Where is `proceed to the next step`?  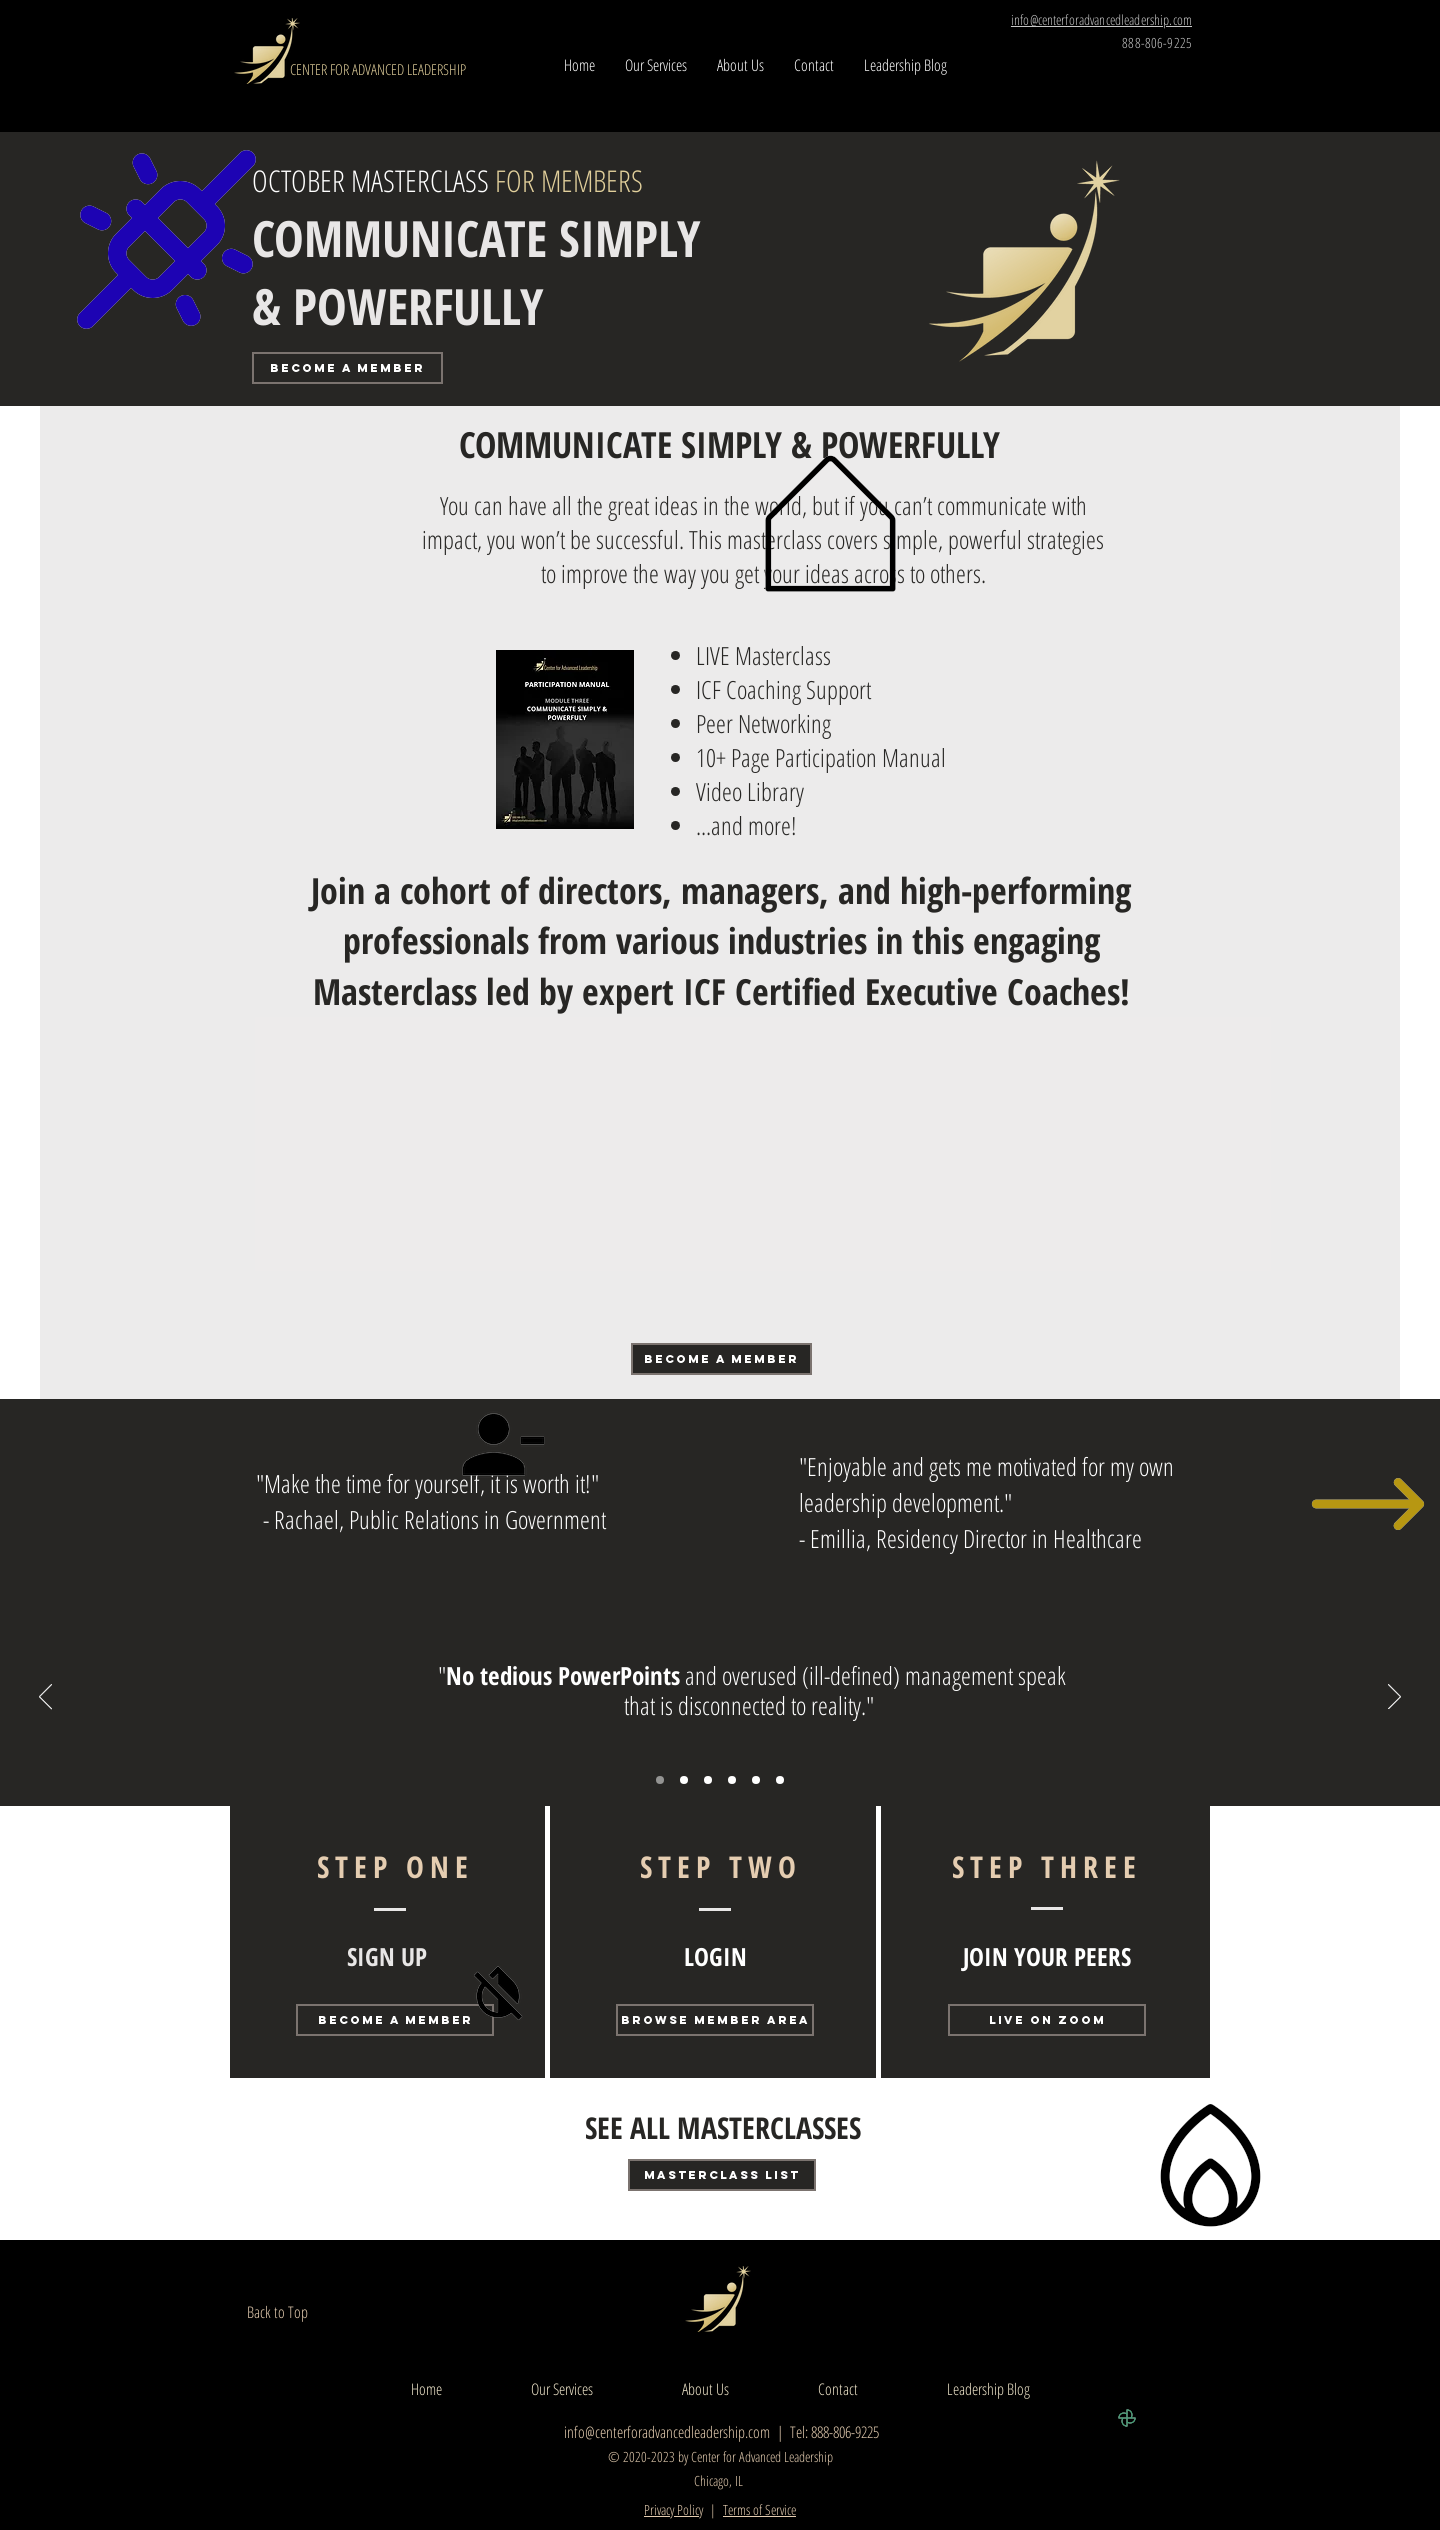 proceed to the next step is located at coordinates (1368, 1504).